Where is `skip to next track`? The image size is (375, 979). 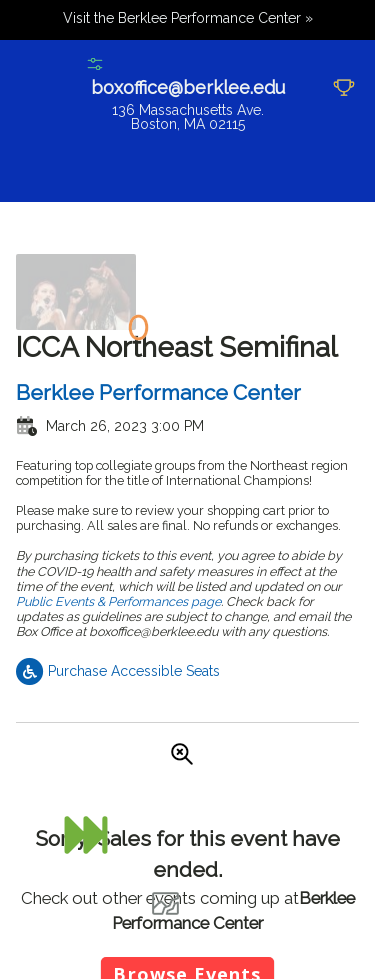
skip to next track is located at coordinates (86, 835).